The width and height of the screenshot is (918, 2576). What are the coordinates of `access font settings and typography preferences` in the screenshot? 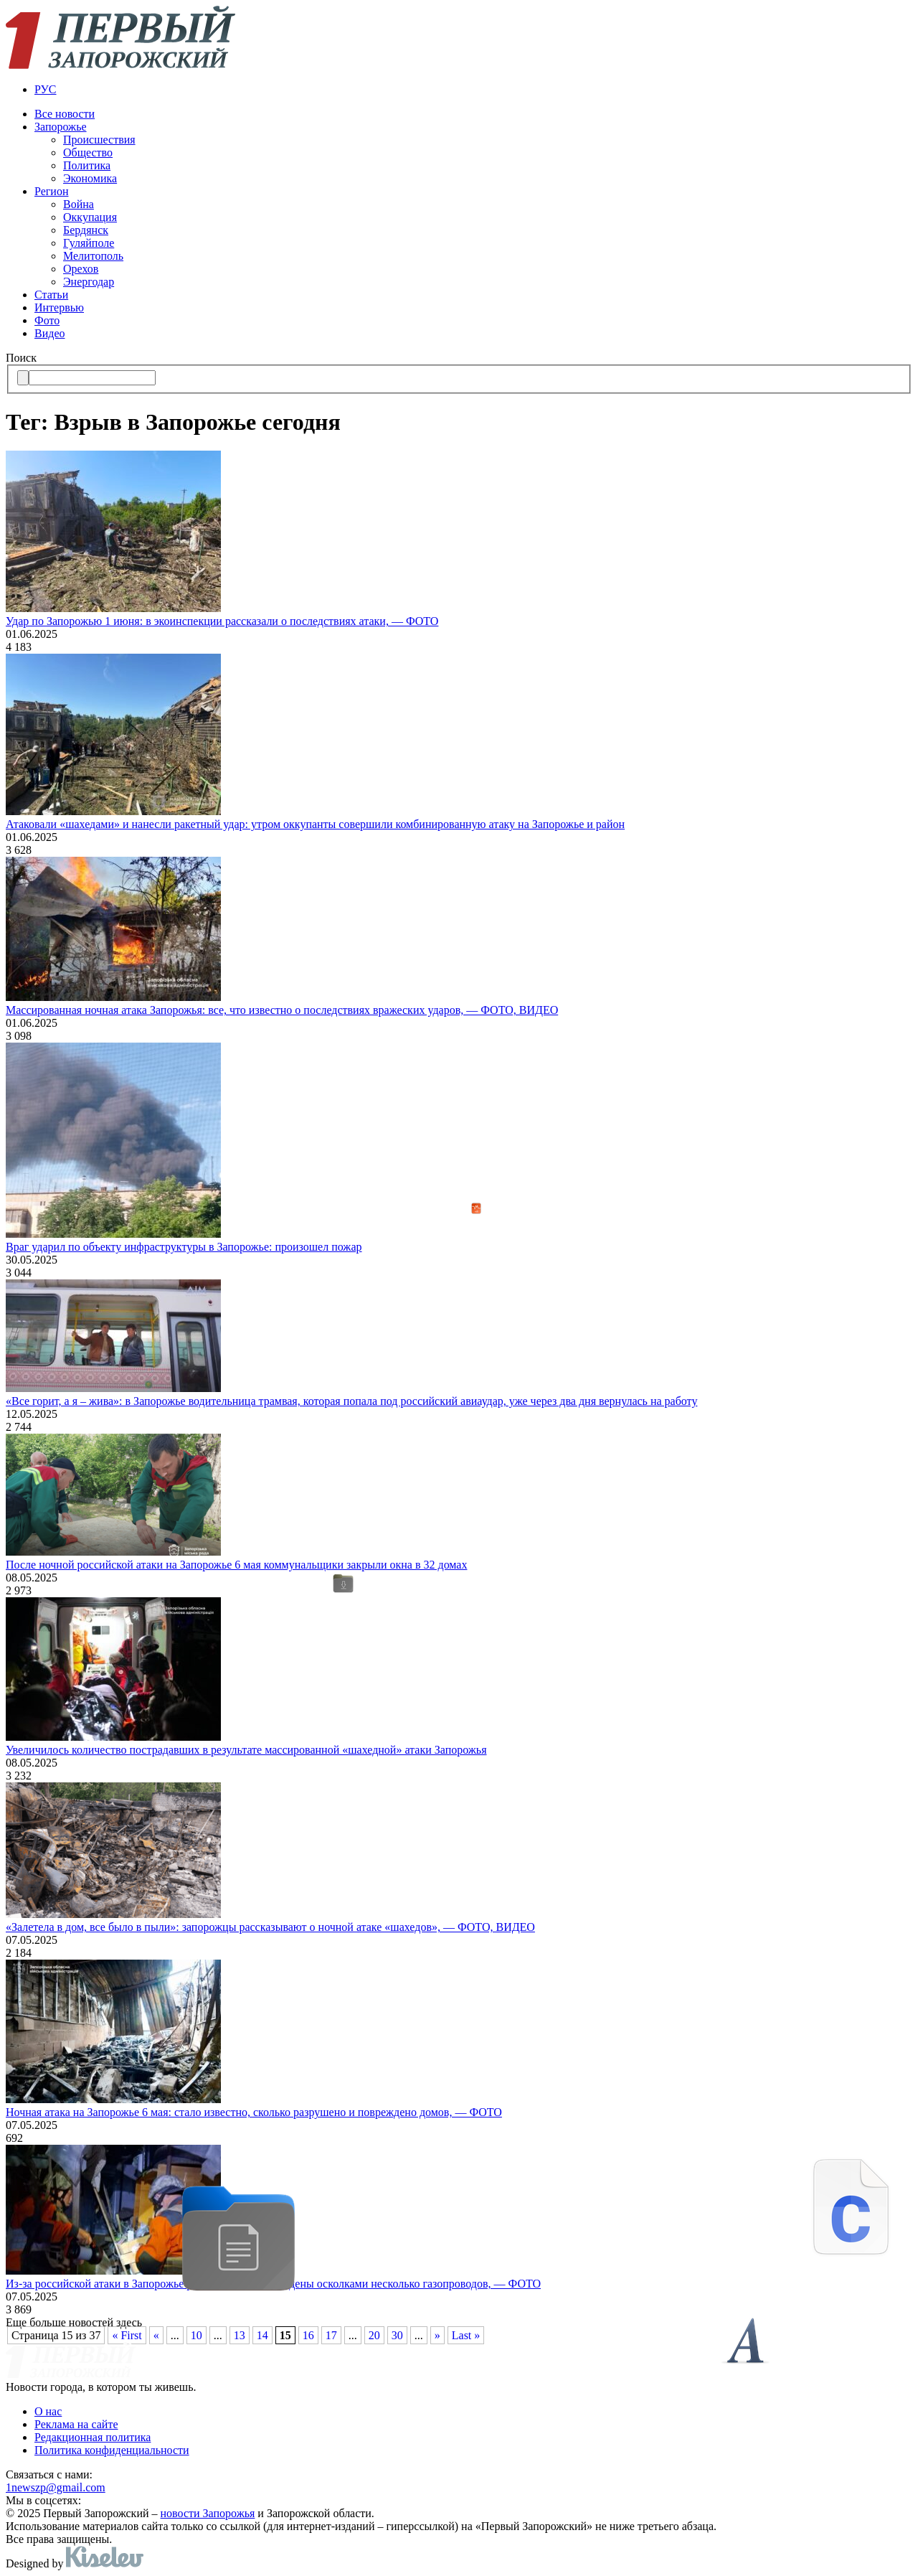 It's located at (744, 2339).